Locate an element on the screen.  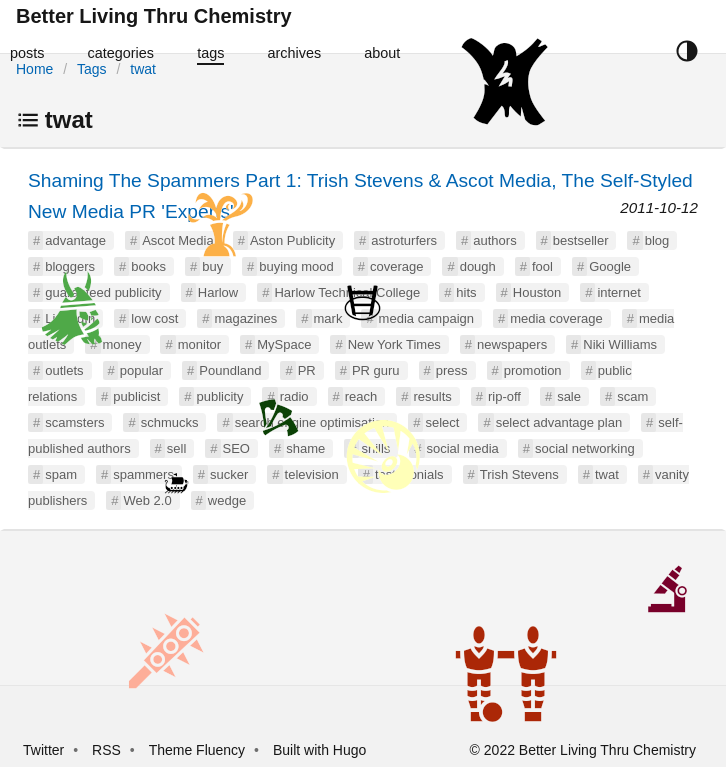
select animal hide material or resource is located at coordinates (504, 81).